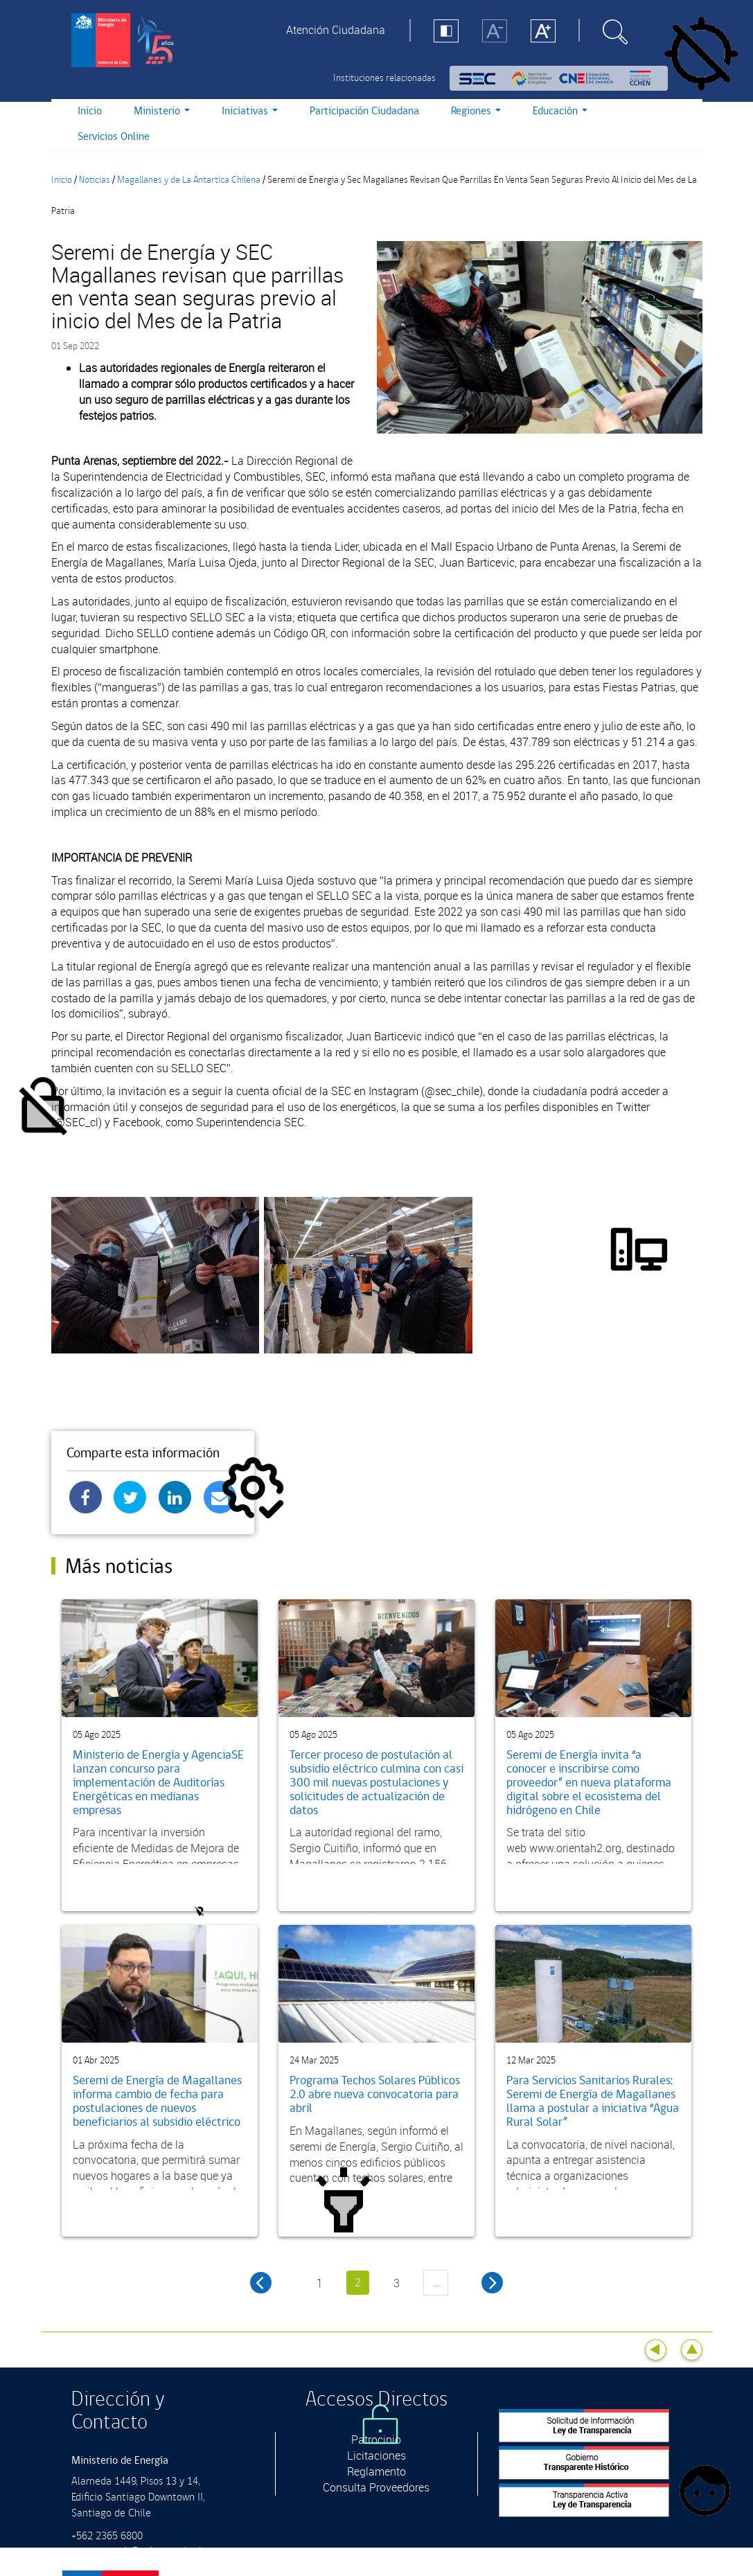  Describe the element at coordinates (200, 1911) in the screenshot. I see `disable location services` at that location.